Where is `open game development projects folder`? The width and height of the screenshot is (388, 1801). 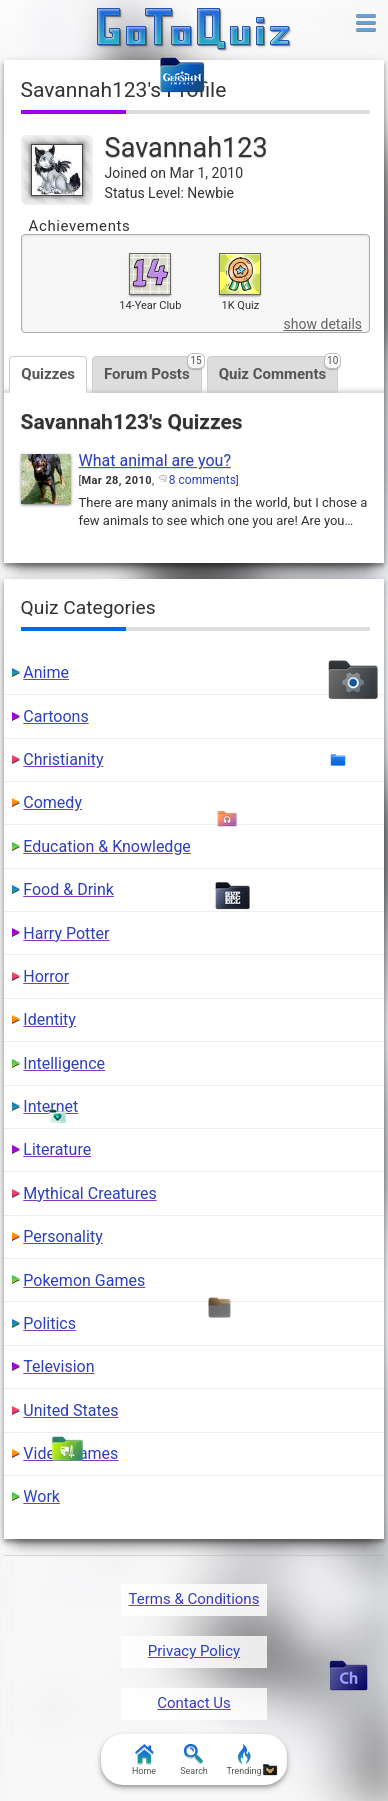 open game development projects folder is located at coordinates (67, 1449).